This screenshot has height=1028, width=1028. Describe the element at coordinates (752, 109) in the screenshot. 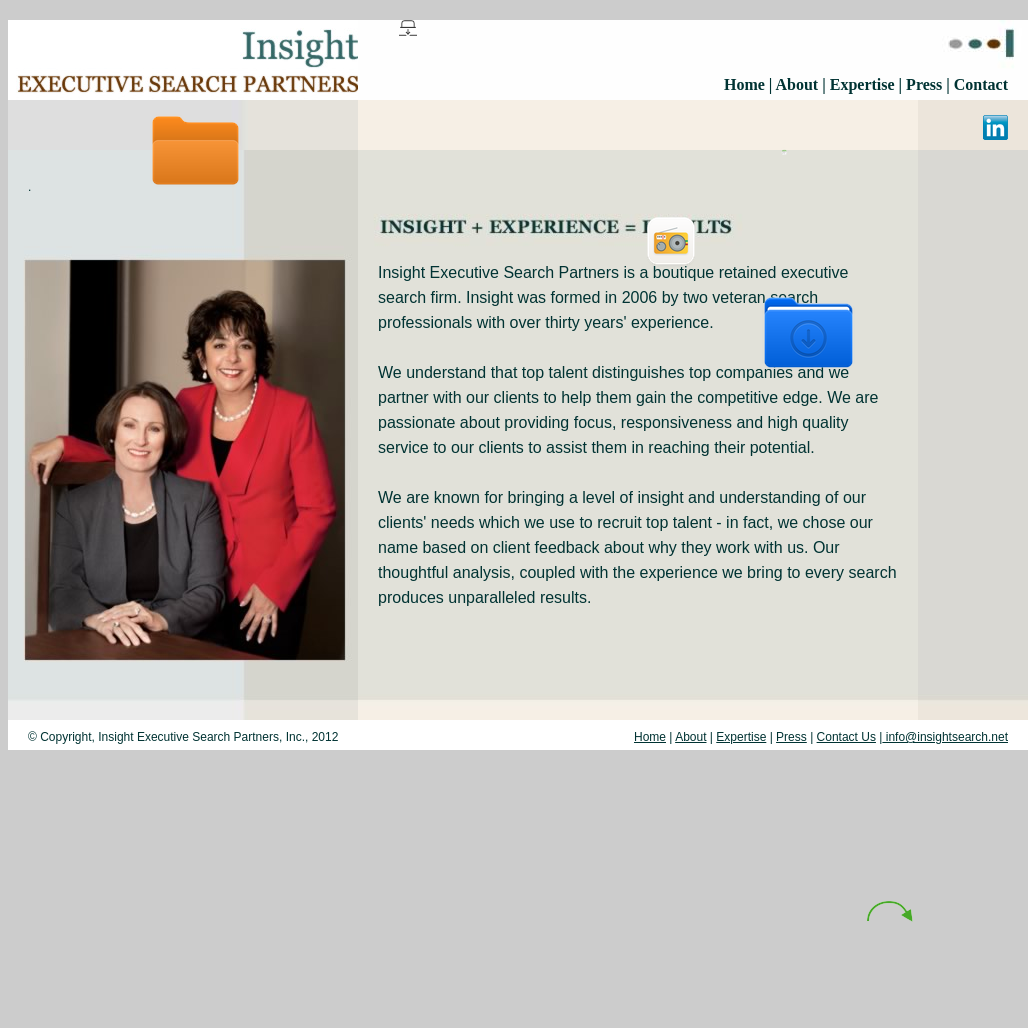

I see `set up recurring payments or financial reminders` at that location.